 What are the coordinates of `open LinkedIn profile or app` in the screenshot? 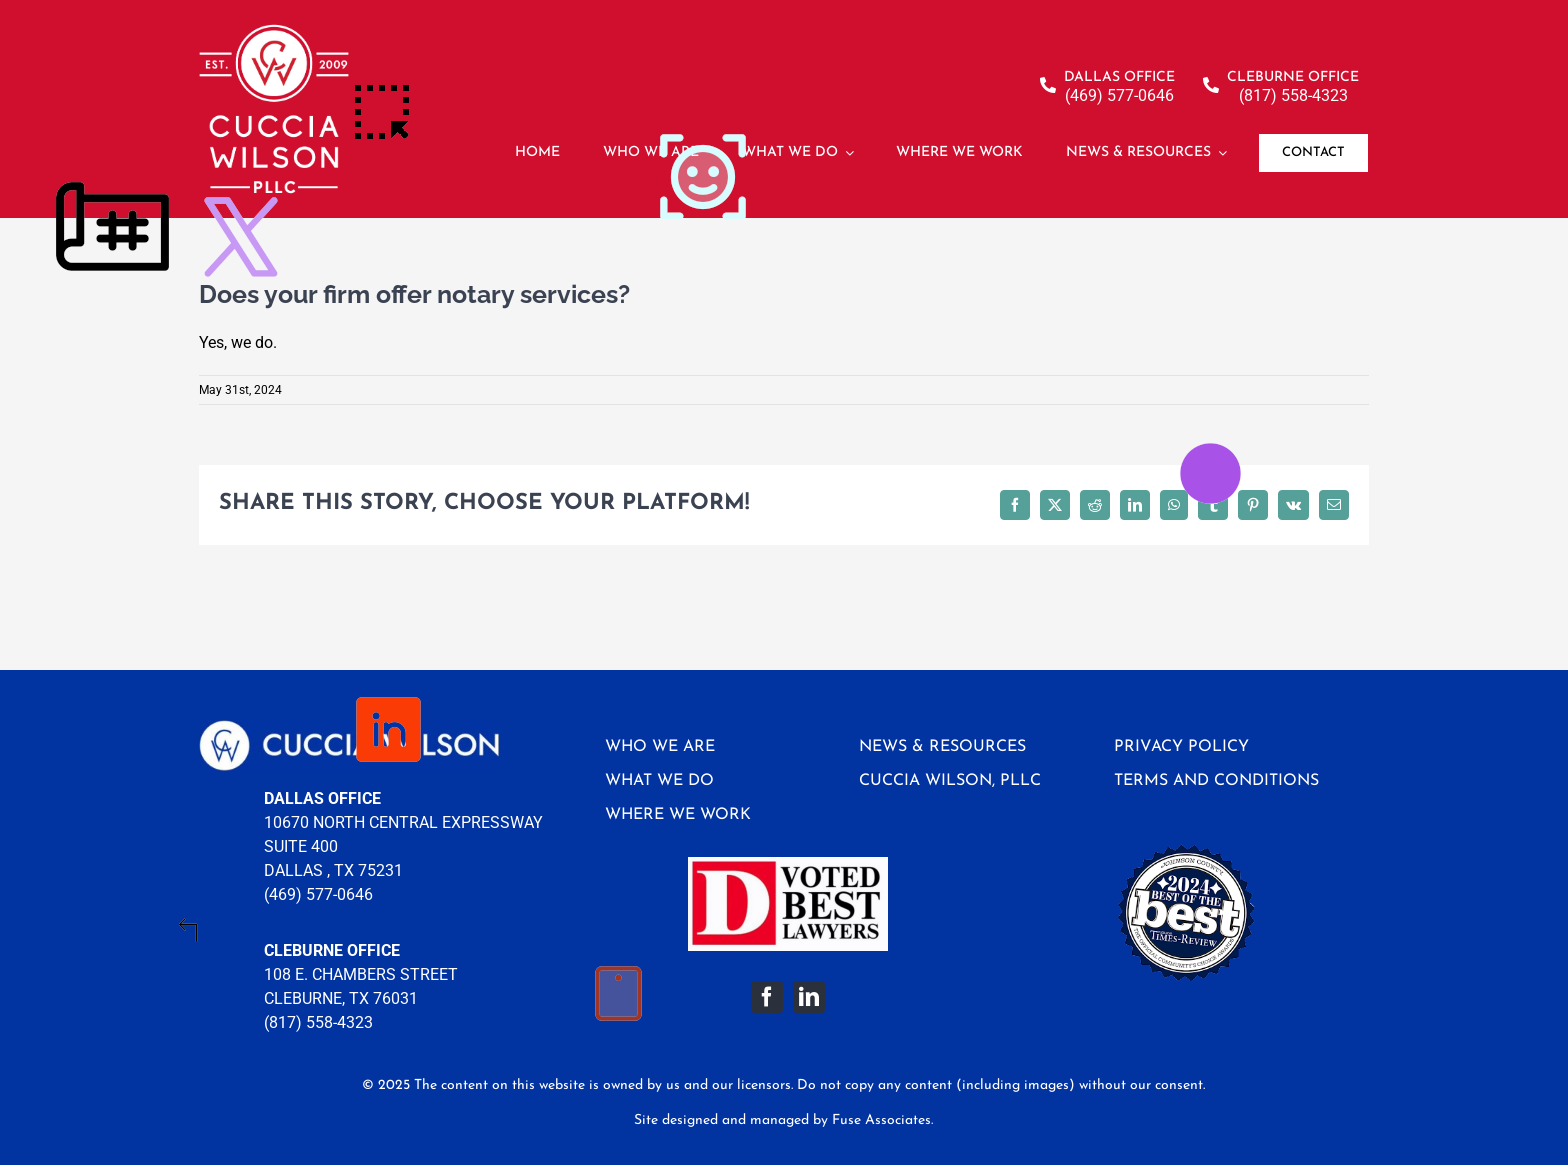 It's located at (388, 729).